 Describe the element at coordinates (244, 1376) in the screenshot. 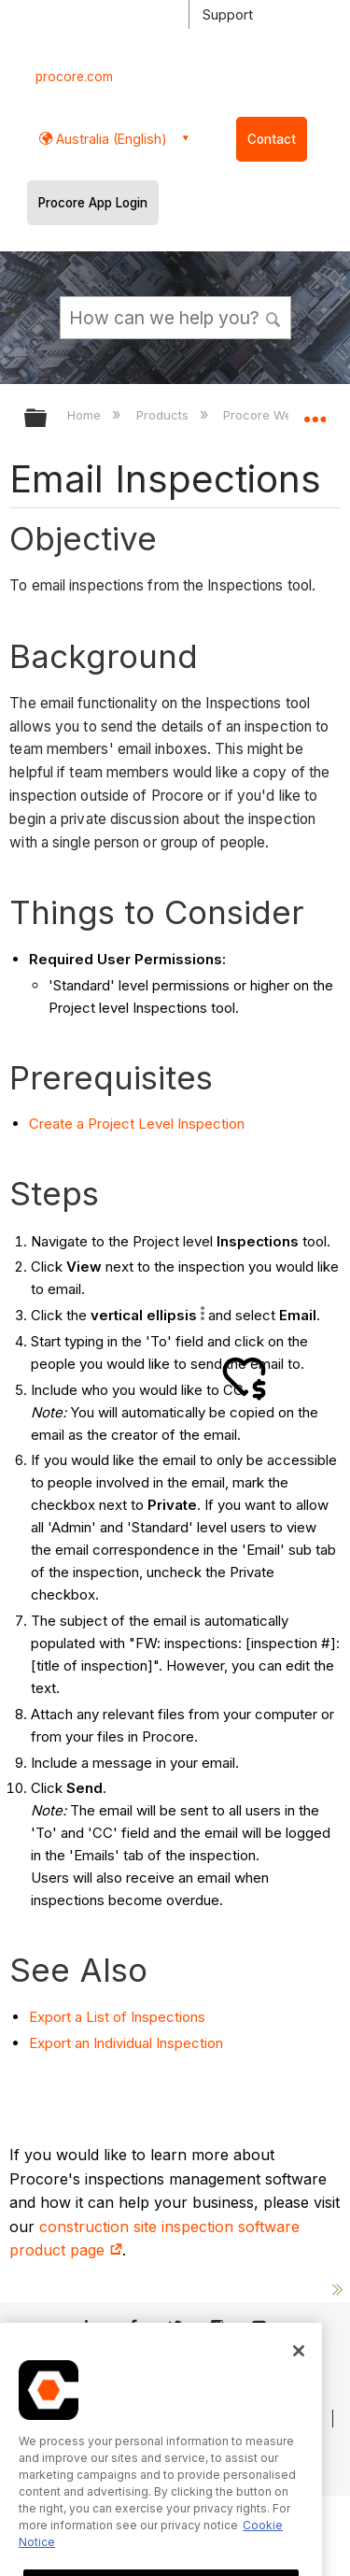

I see `donate to a cause or charity` at that location.